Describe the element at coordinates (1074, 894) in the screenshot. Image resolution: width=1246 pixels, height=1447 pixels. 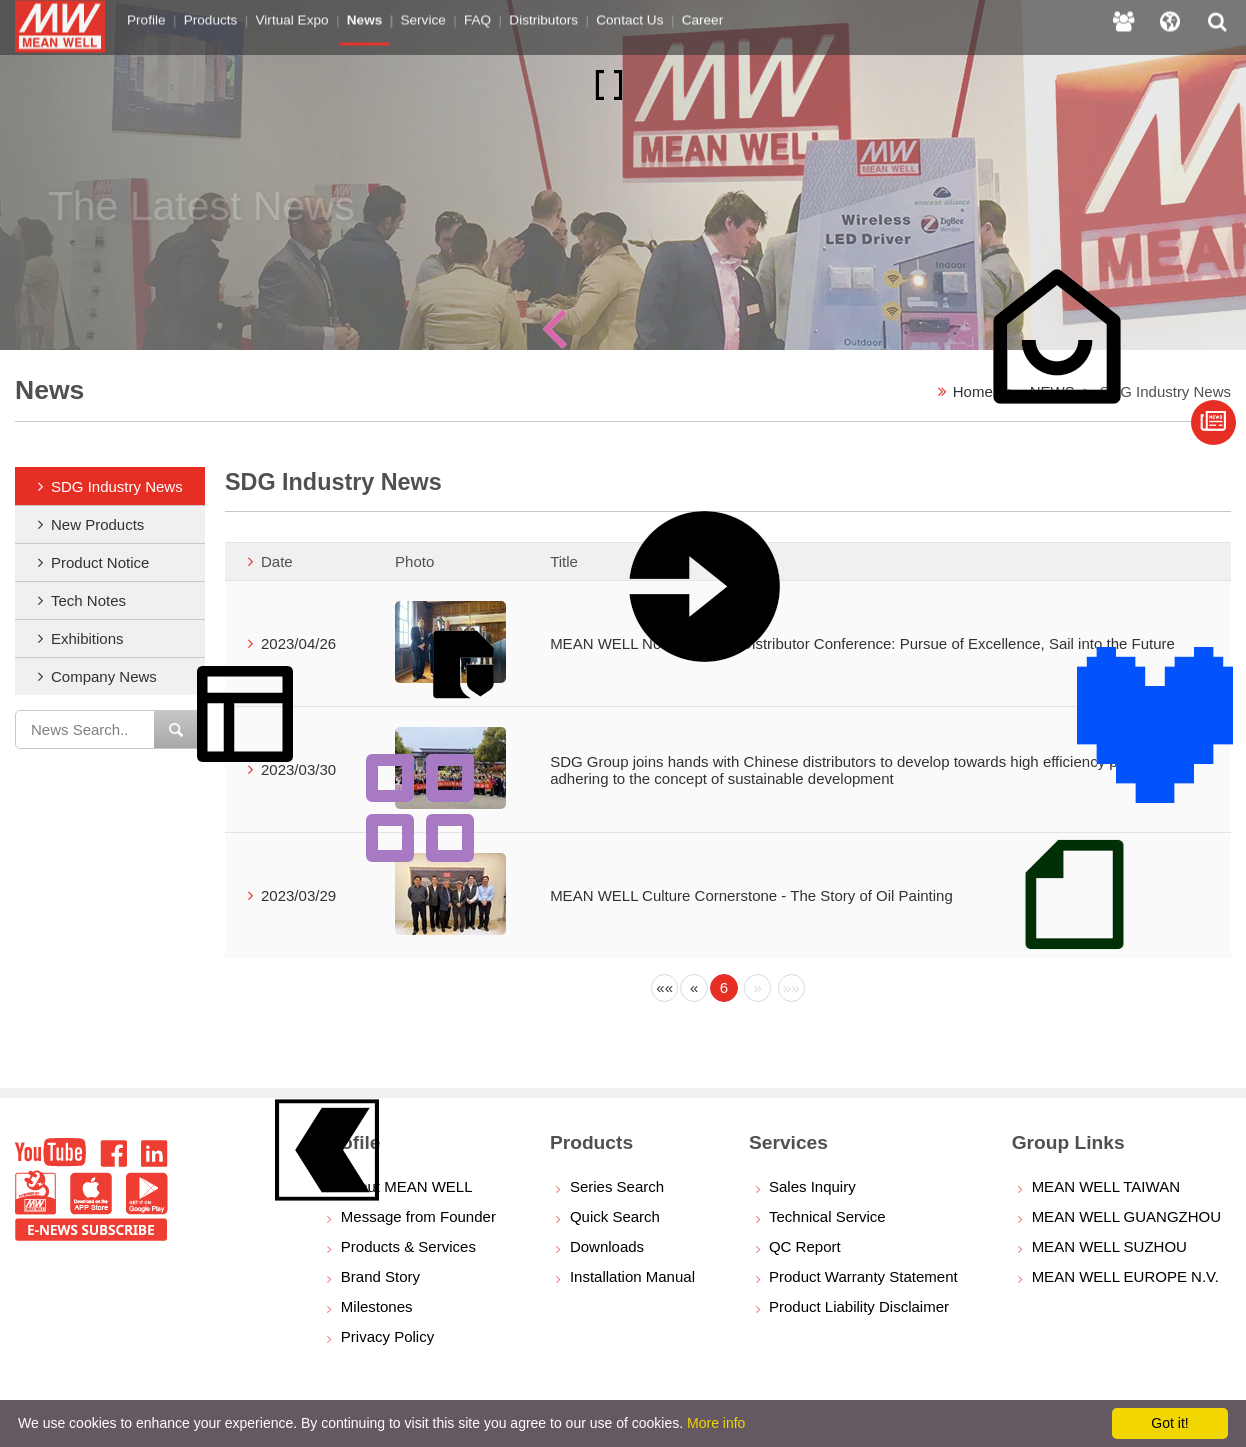
I see `view or open a document` at that location.